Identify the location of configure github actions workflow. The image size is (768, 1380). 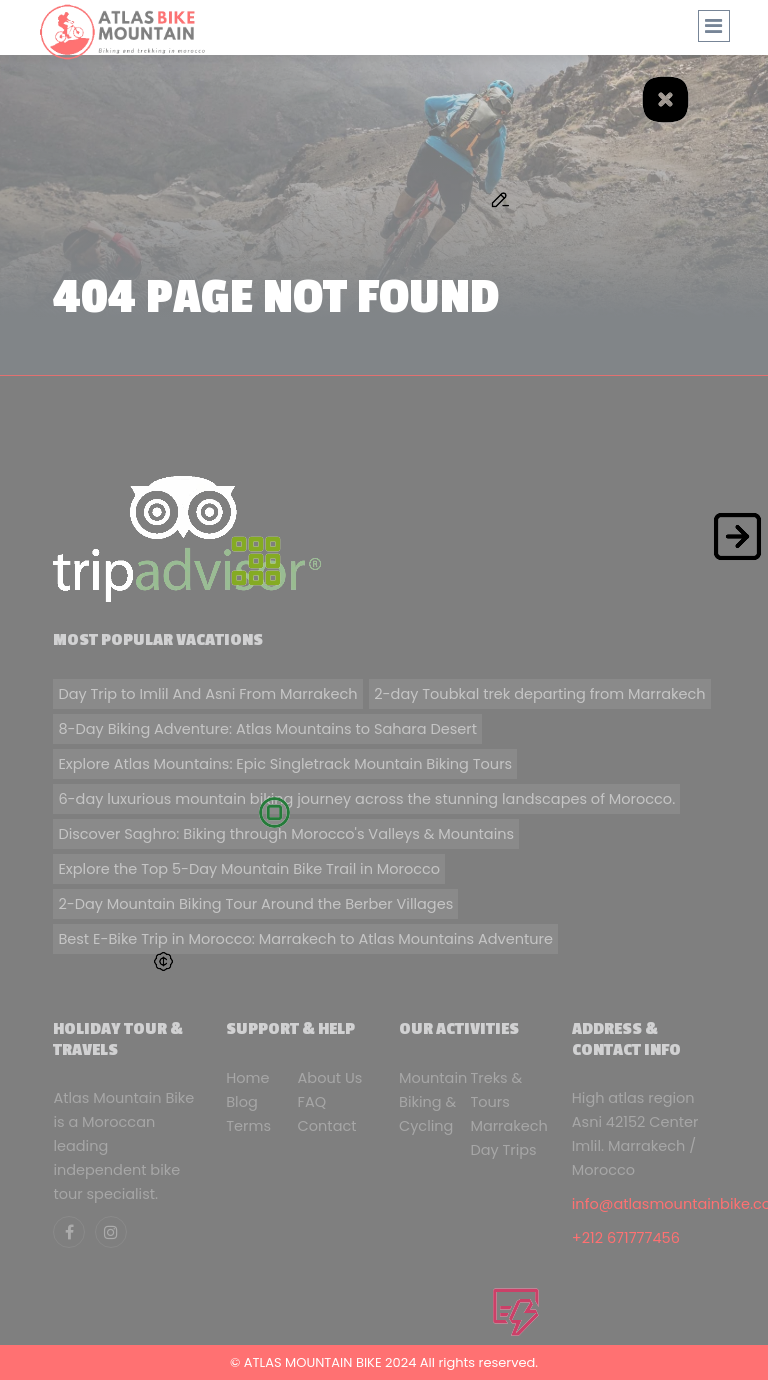
(514, 1313).